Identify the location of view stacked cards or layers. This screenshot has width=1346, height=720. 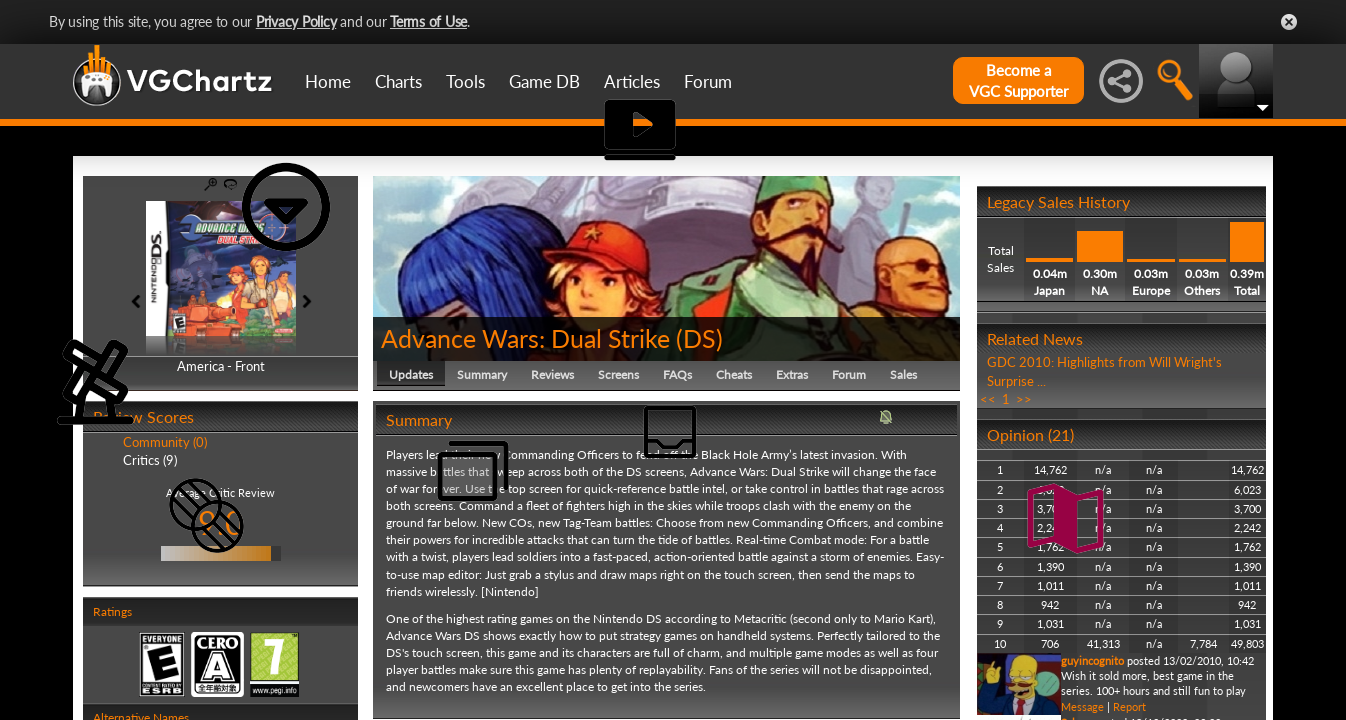
(473, 471).